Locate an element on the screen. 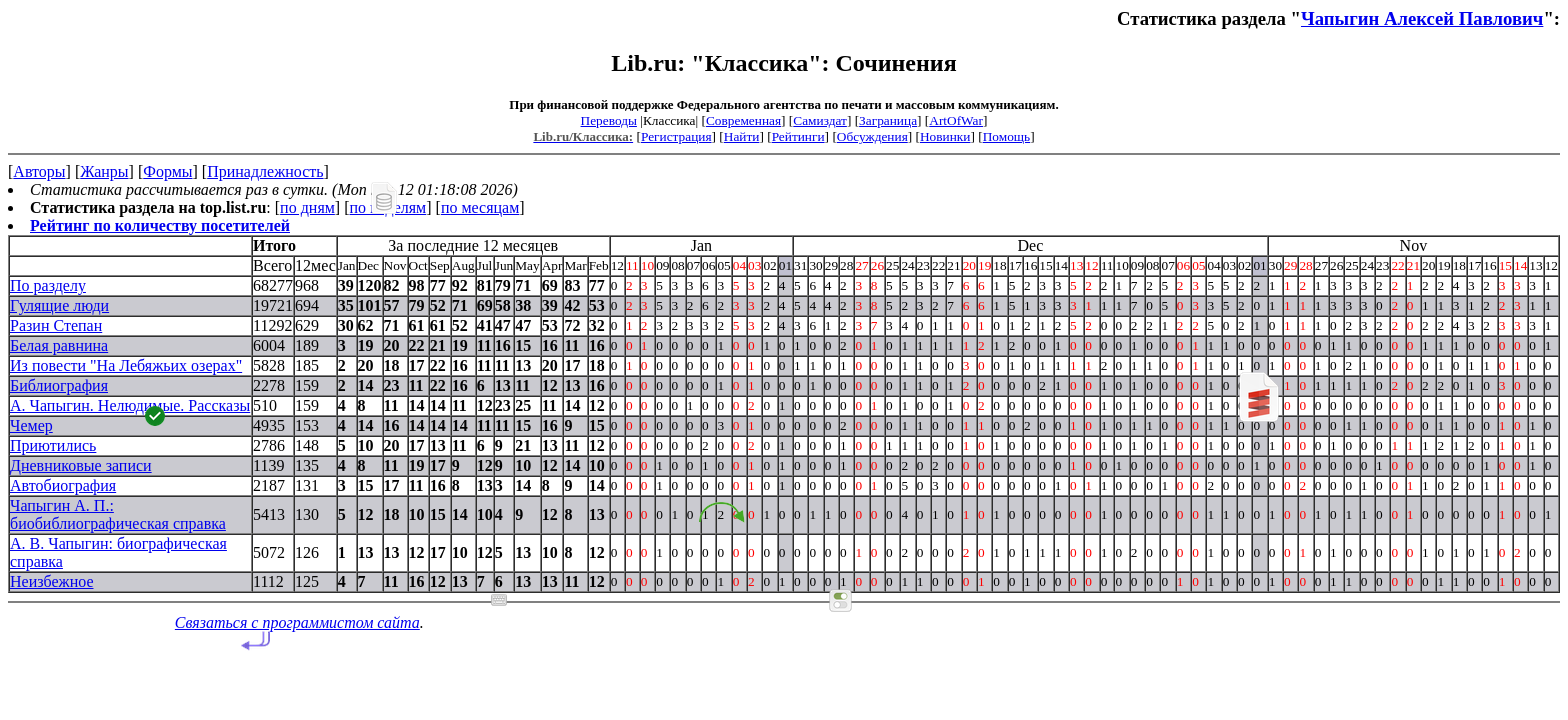  access keyboard settings is located at coordinates (499, 600).